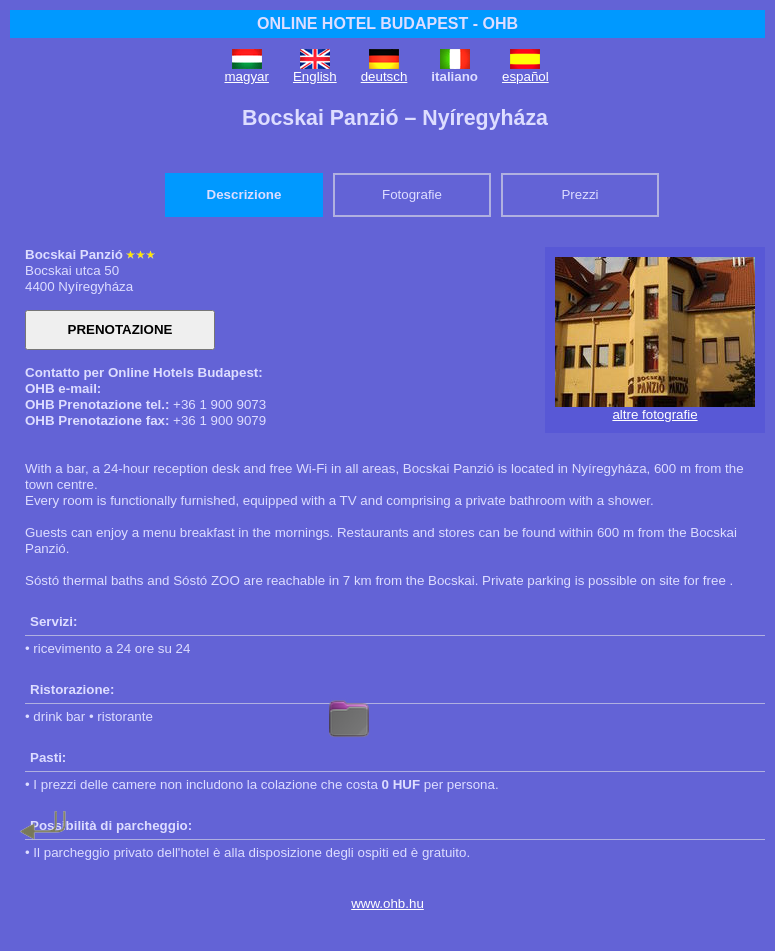 The image size is (775, 951). What do you see at coordinates (42, 825) in the screenshot?
I see `reply to all recipients of an email` at bounding box center [42, 825].